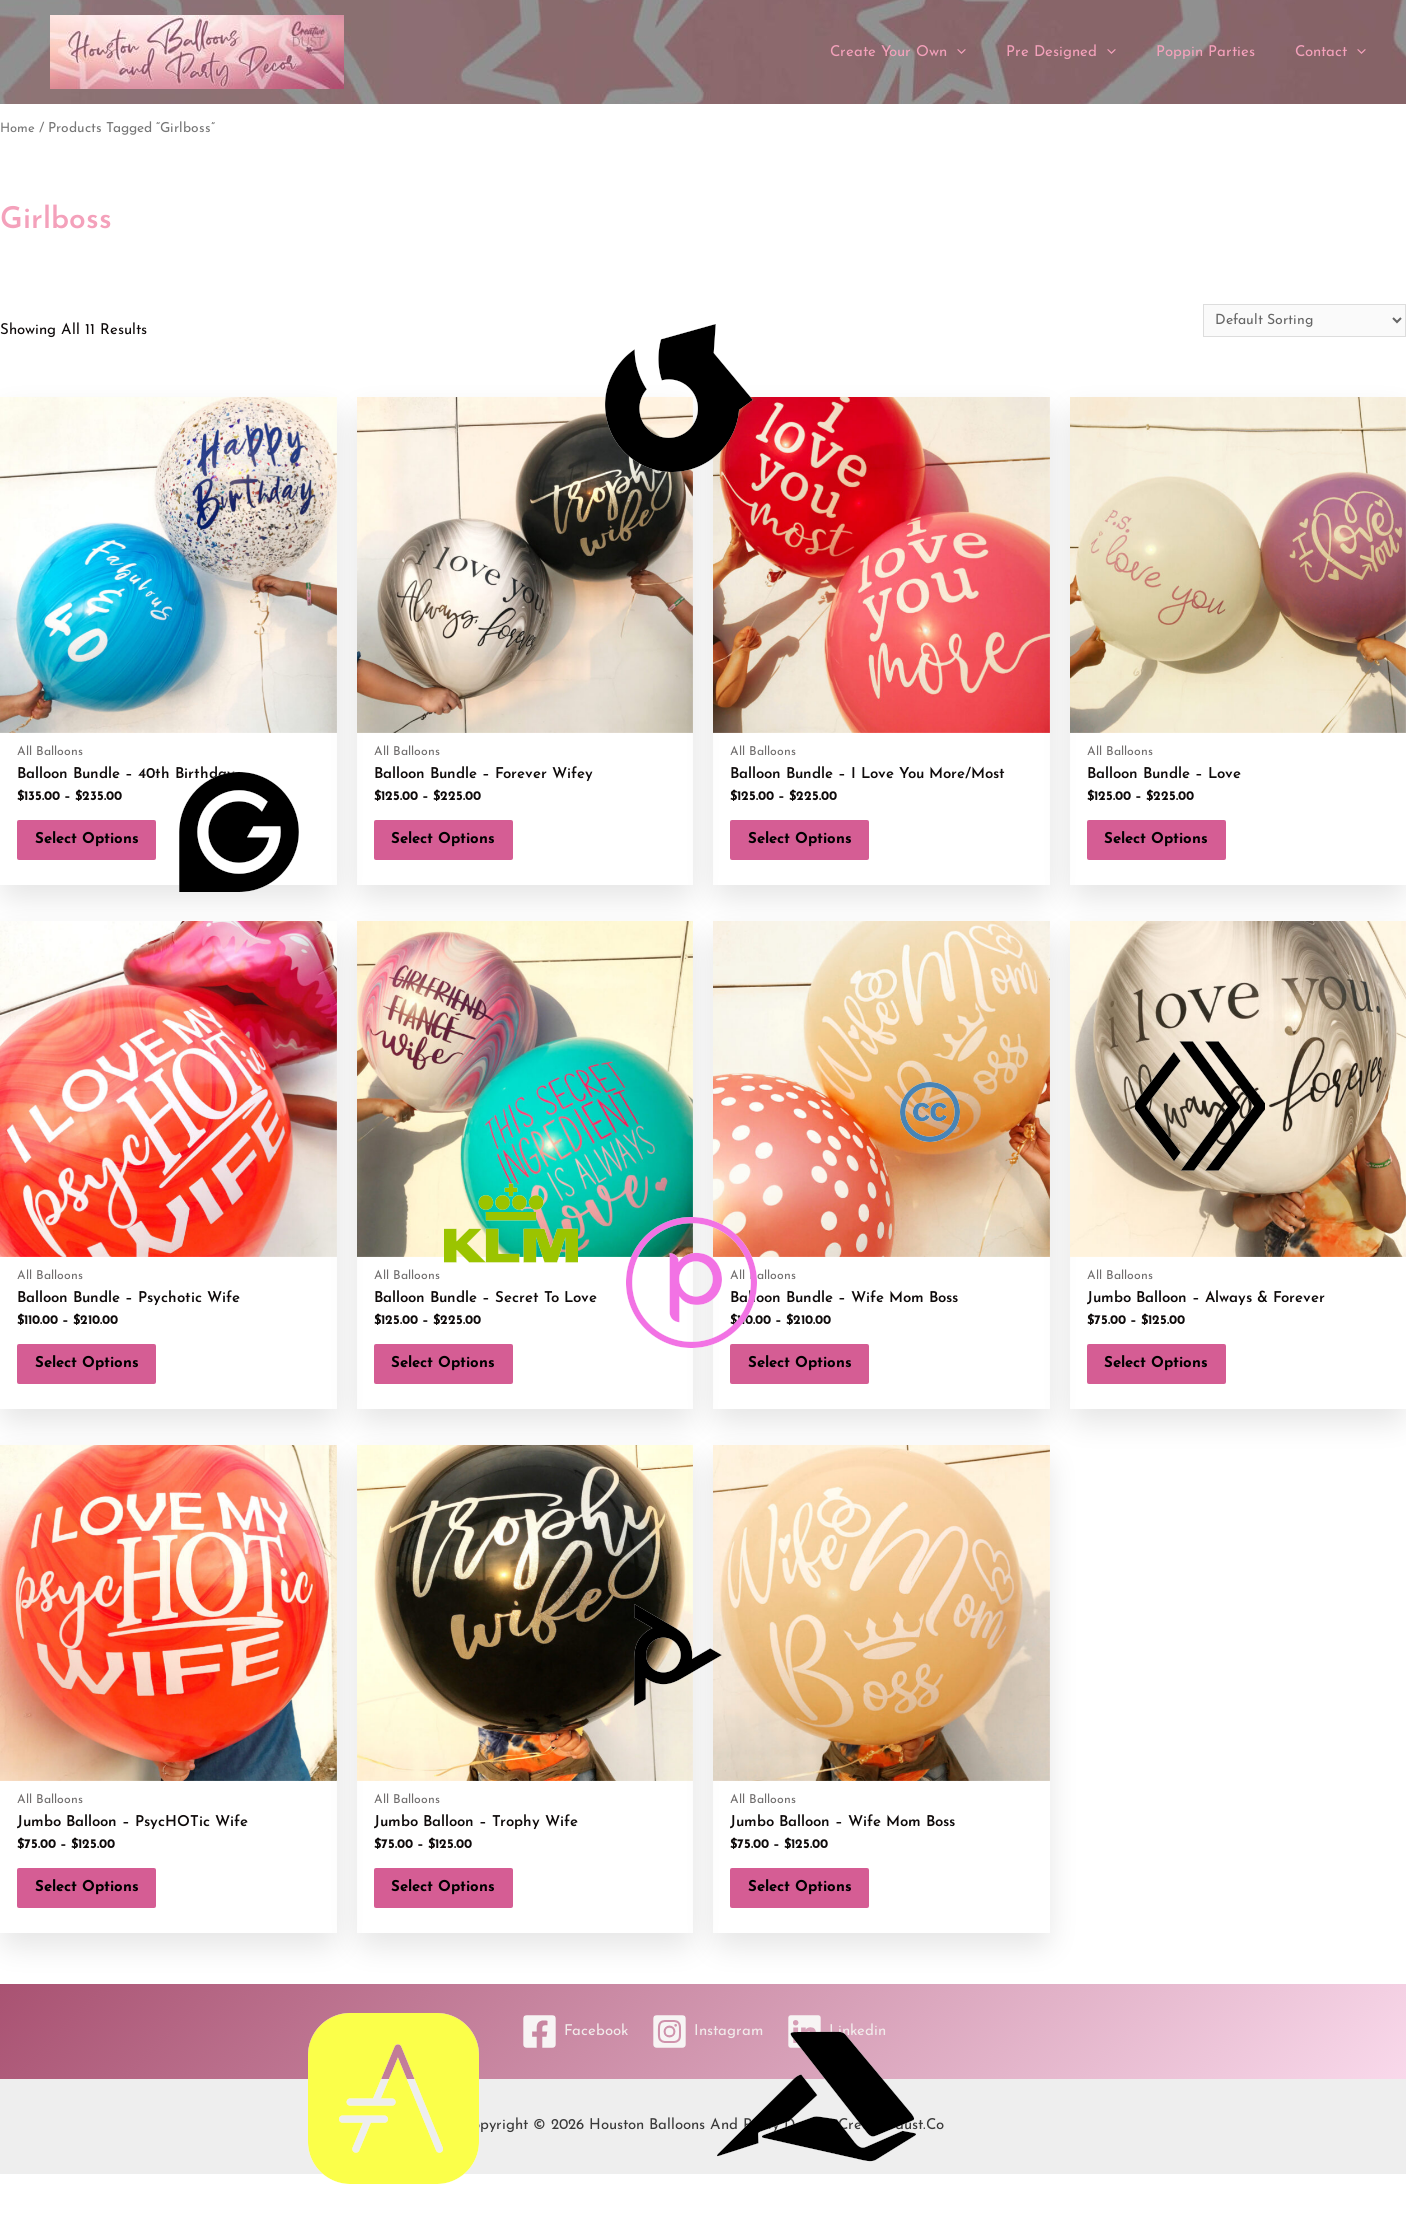  Describe the element at coordinates (1200, 1106) in the screenshot. I see `Cloudflare Workers logo` at that location.